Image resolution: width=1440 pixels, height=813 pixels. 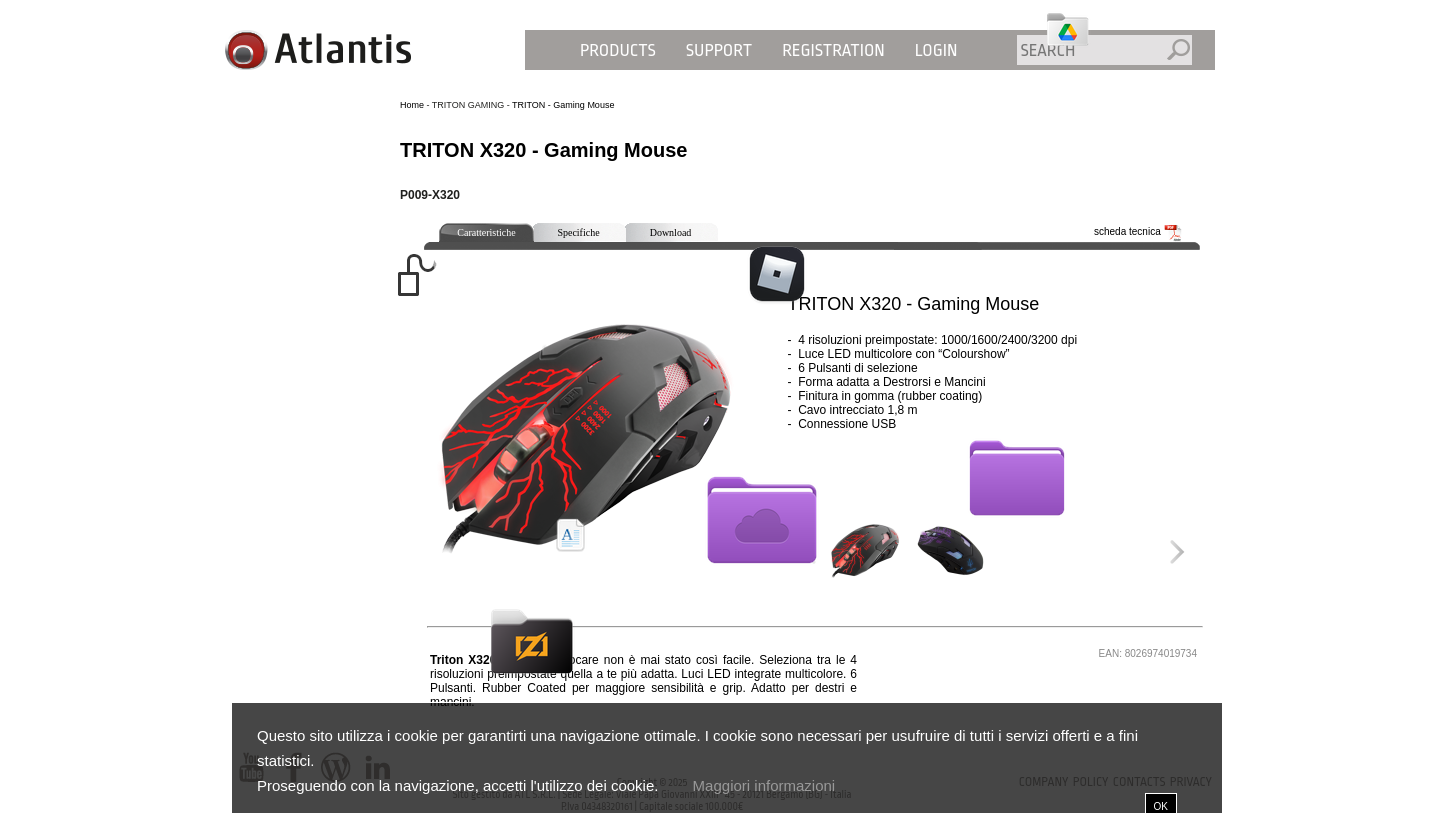 What do you see at coordinates (1017, 478) in the screenshot?
I see `open a folder to view its contents` at bounding box center [1017, 478].